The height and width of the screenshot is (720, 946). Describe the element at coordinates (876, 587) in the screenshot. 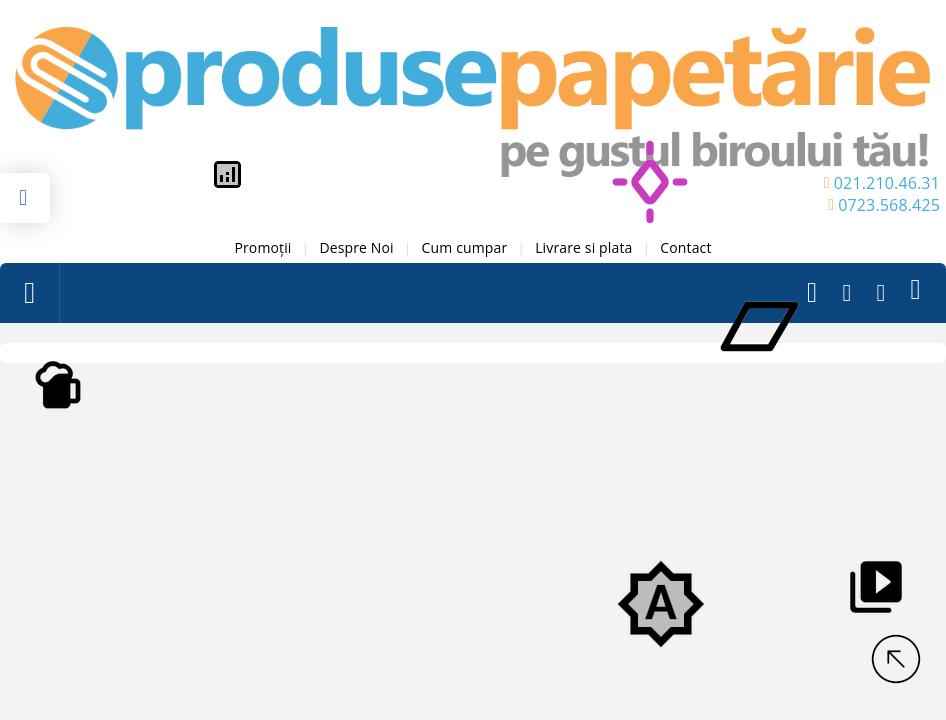

I see `access your video library` at that location.